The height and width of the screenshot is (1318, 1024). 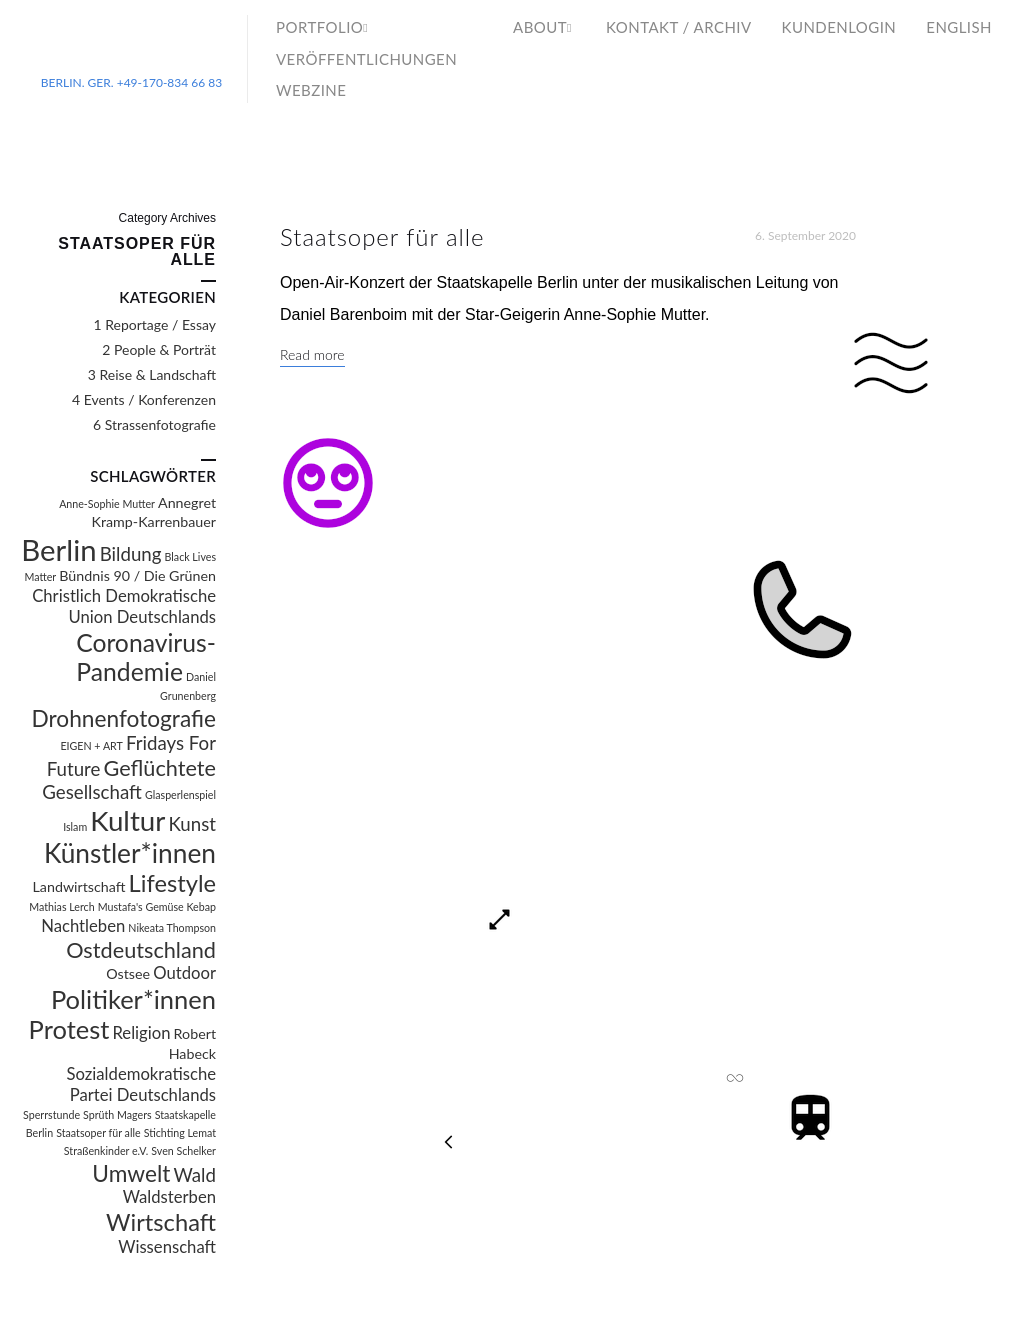 What do you see at coordinates (891, 363) in the screenshot?
I see `indicates water or aquatic features` at bounding box center [891, 363].